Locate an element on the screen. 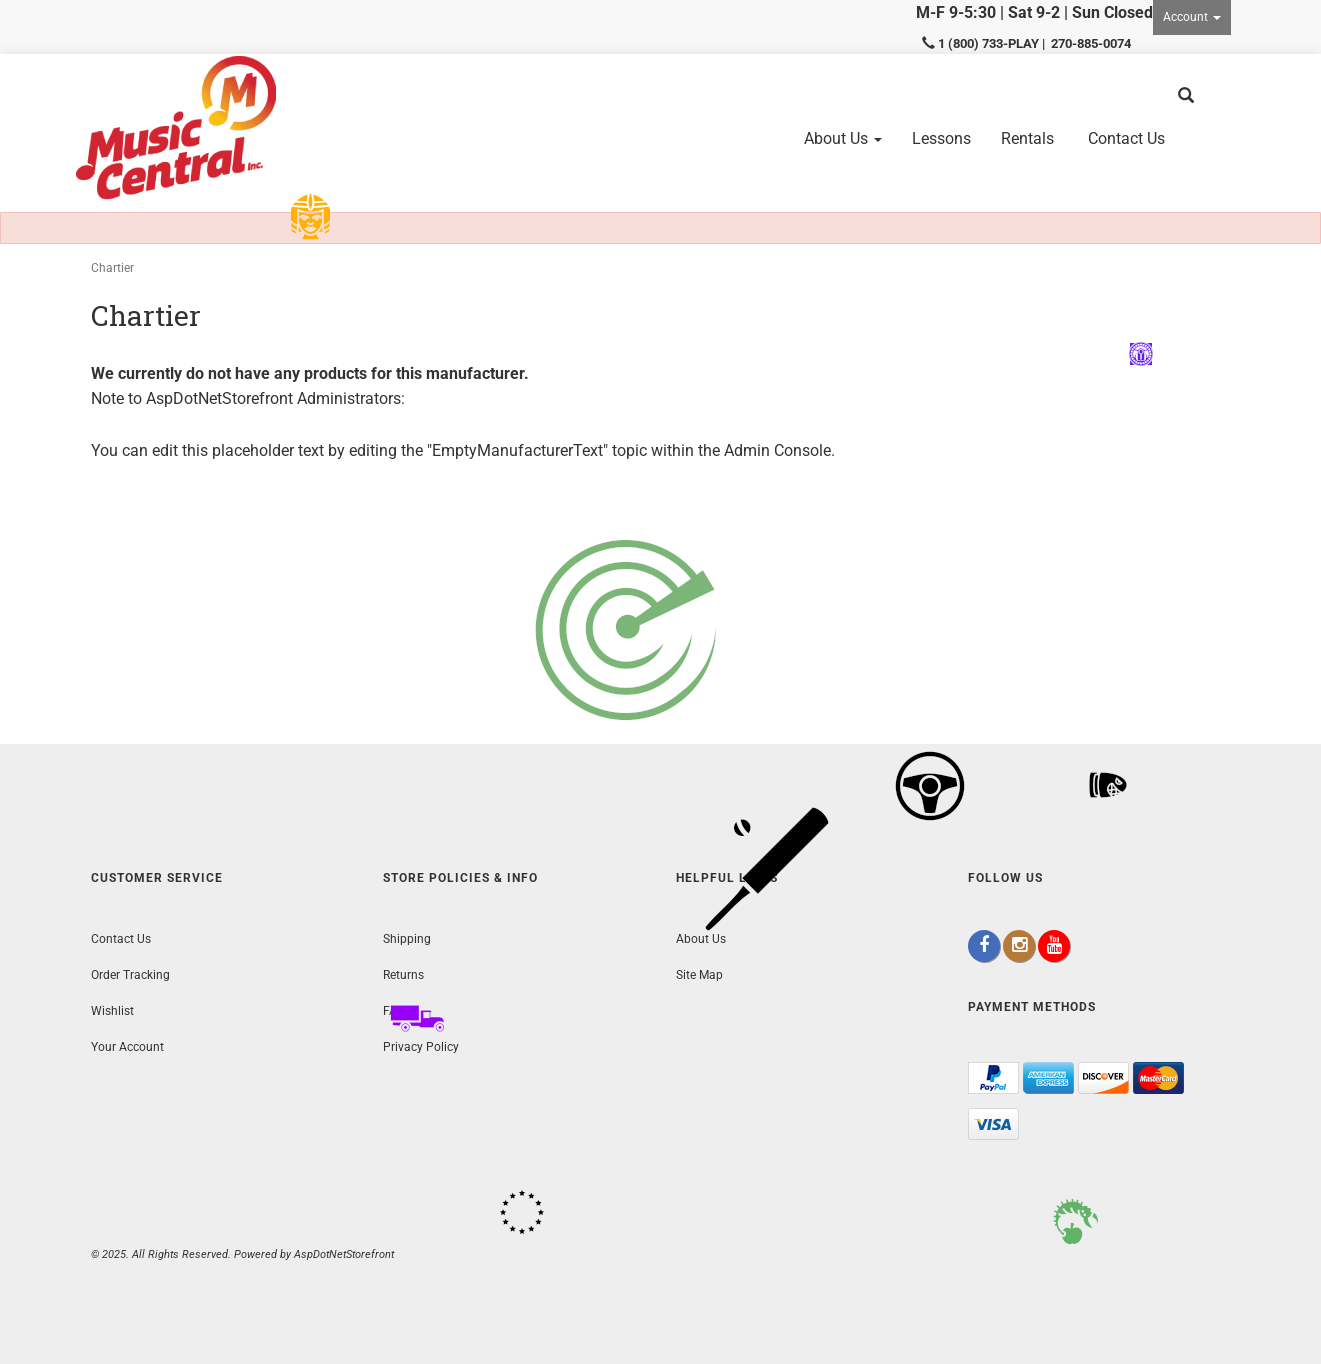 This screenshot has width=1321, height=1364. bullet bill character from mario games is located at coordinates (1108, 785).